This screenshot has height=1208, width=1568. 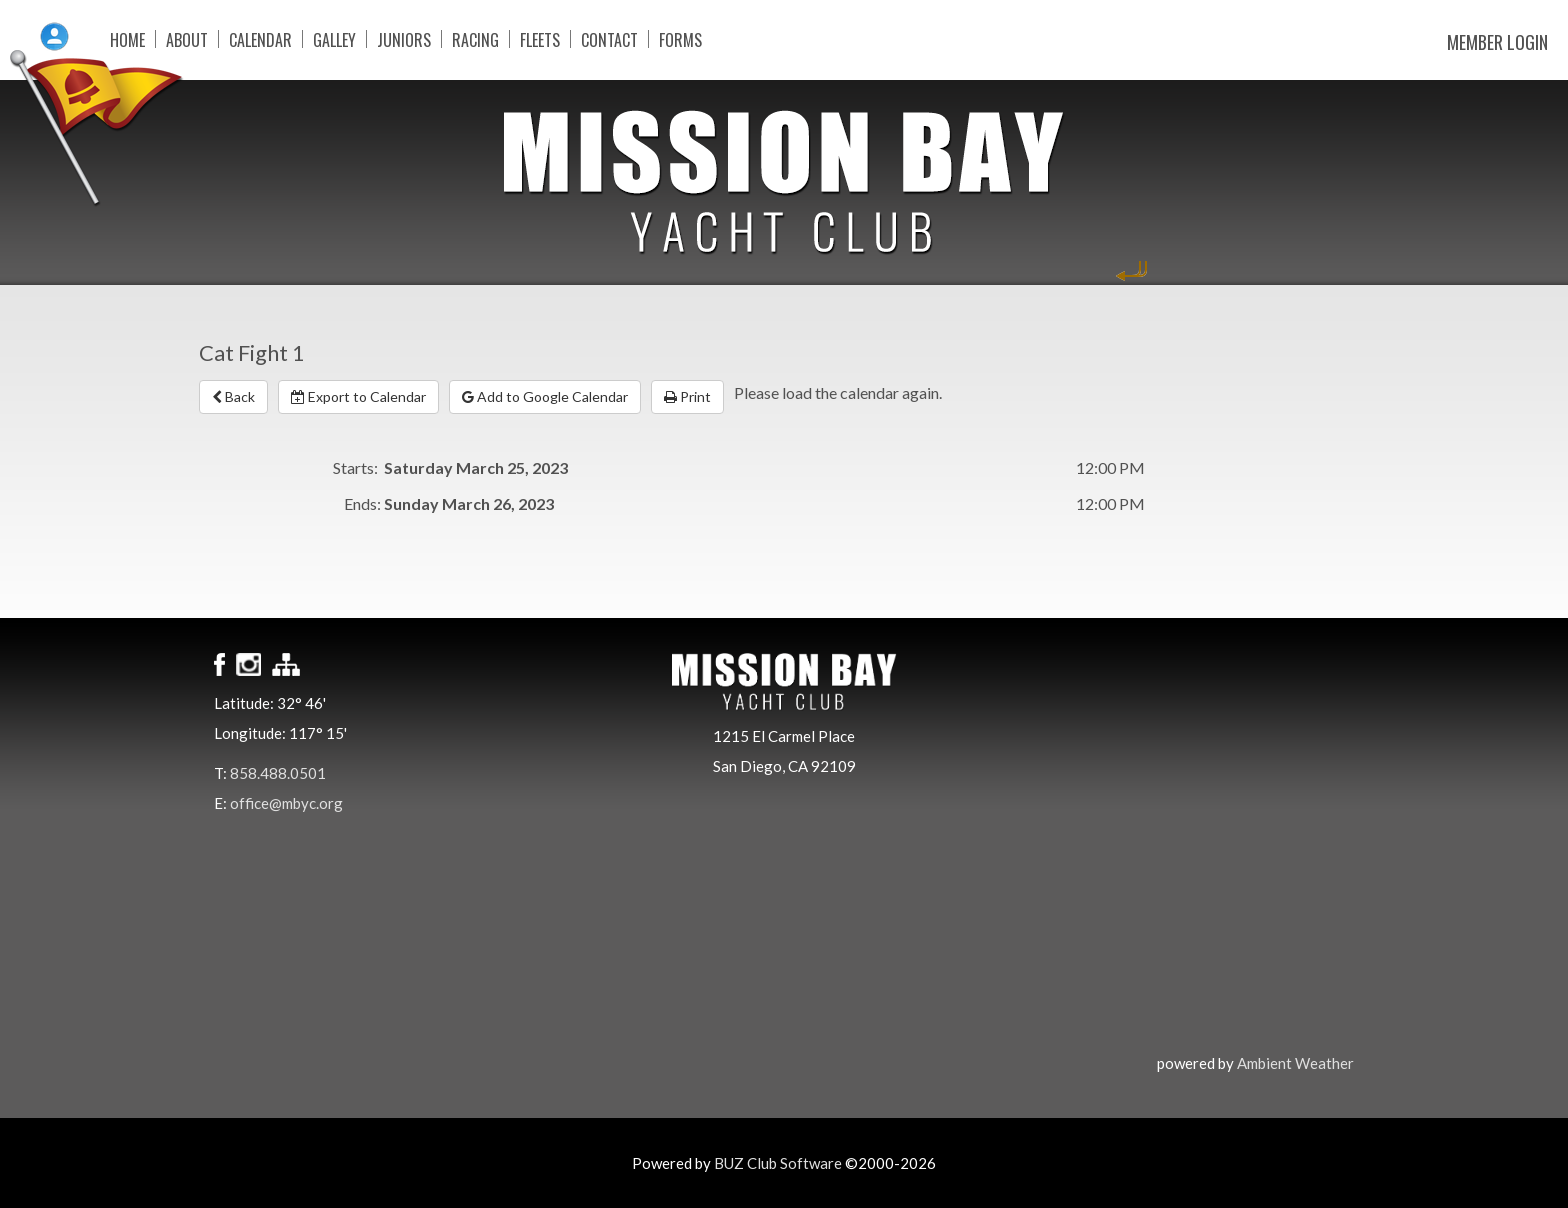 What do you see at coordinates (54, 36) in the screenshot?
I see `default user profile avatar` at bounding box center [54, 36].